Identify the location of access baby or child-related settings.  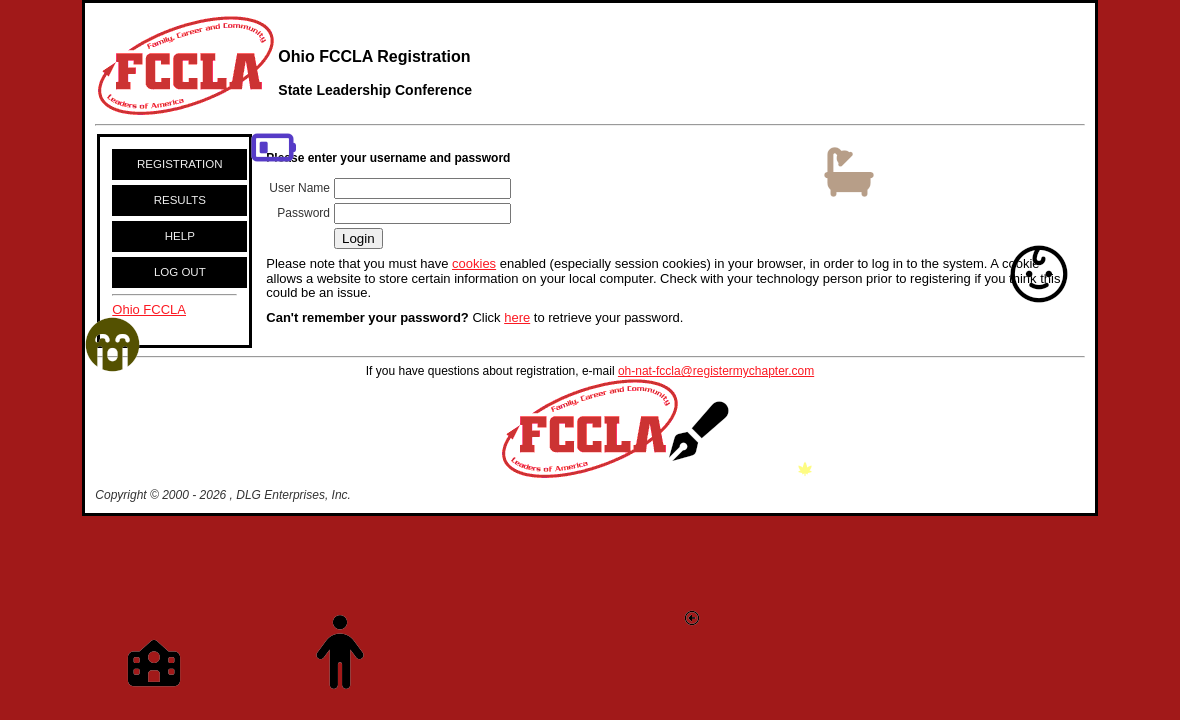
(1039, 274).